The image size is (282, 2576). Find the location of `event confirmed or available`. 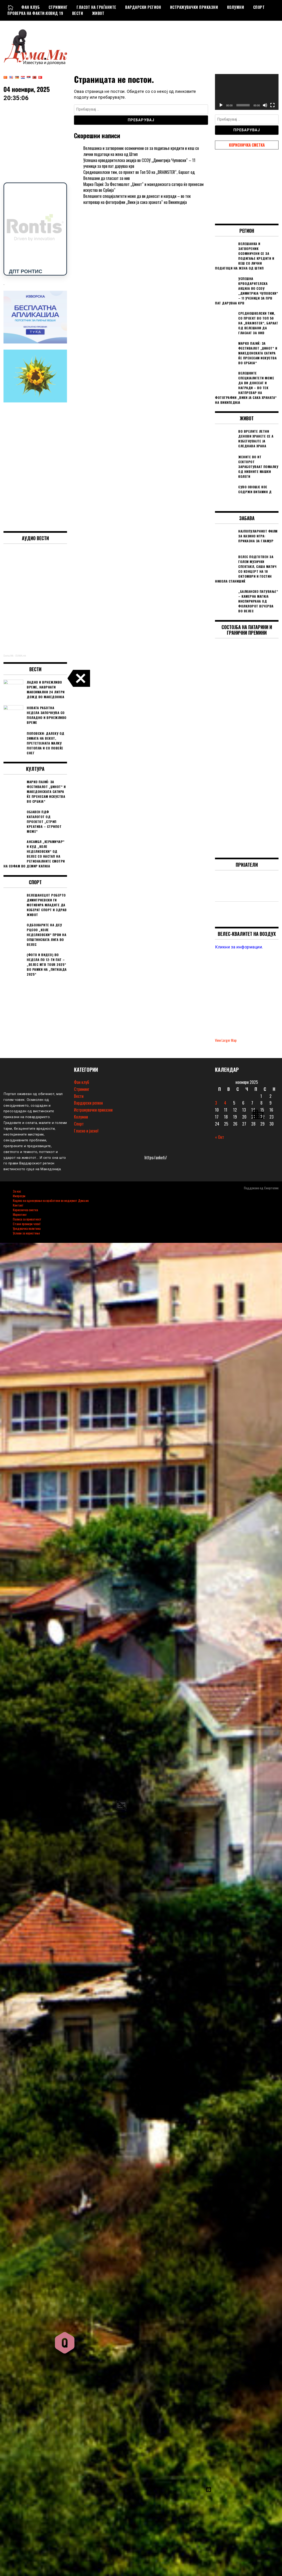

event confirmed or available is located at coordinates (208, 2489).